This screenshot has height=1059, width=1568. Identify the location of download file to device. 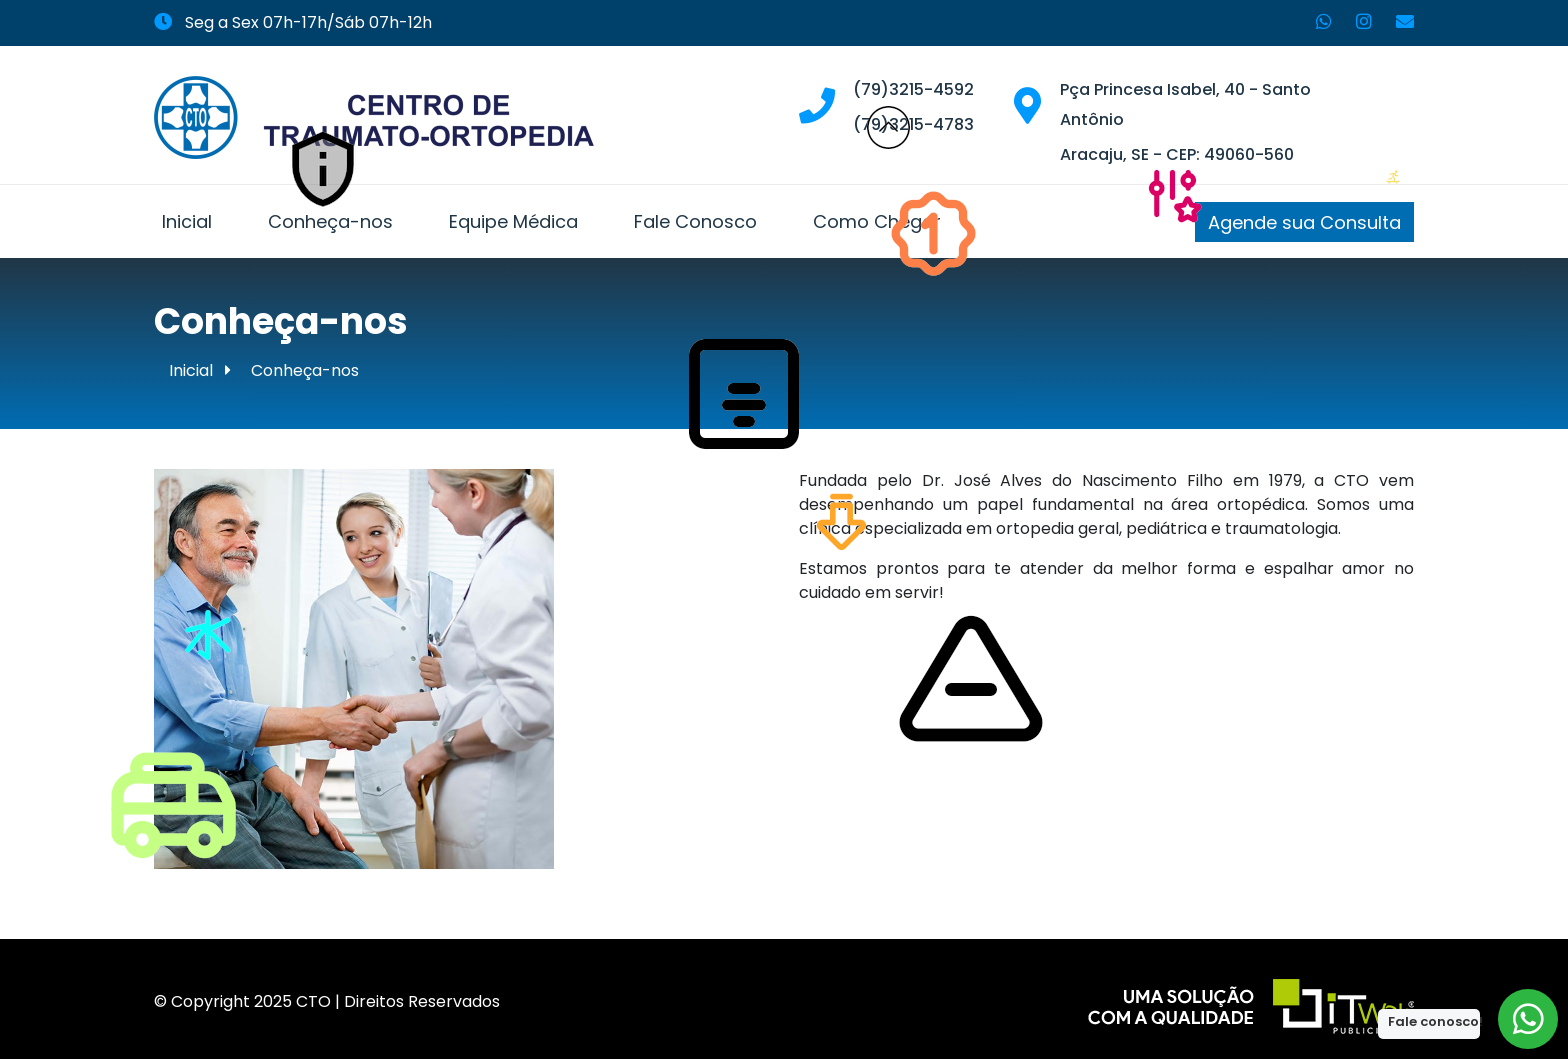
(841, 522).